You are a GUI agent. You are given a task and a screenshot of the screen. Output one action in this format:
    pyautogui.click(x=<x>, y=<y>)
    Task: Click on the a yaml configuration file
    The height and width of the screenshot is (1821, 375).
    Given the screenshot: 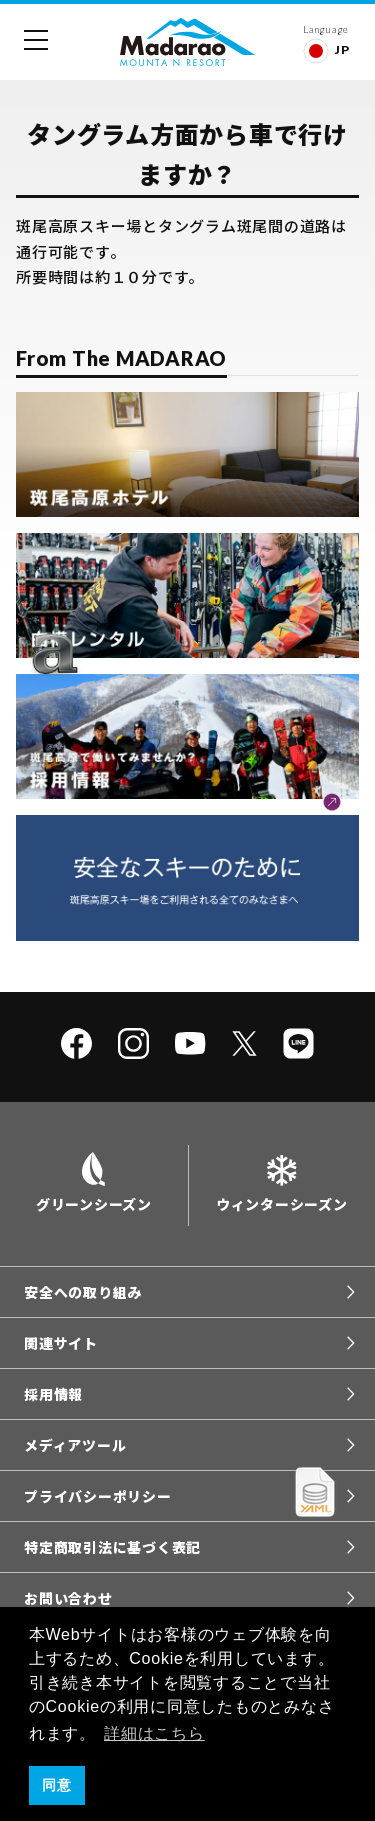 What is the action you would take?
    pyautogui.click(x=315, y=1492)
    